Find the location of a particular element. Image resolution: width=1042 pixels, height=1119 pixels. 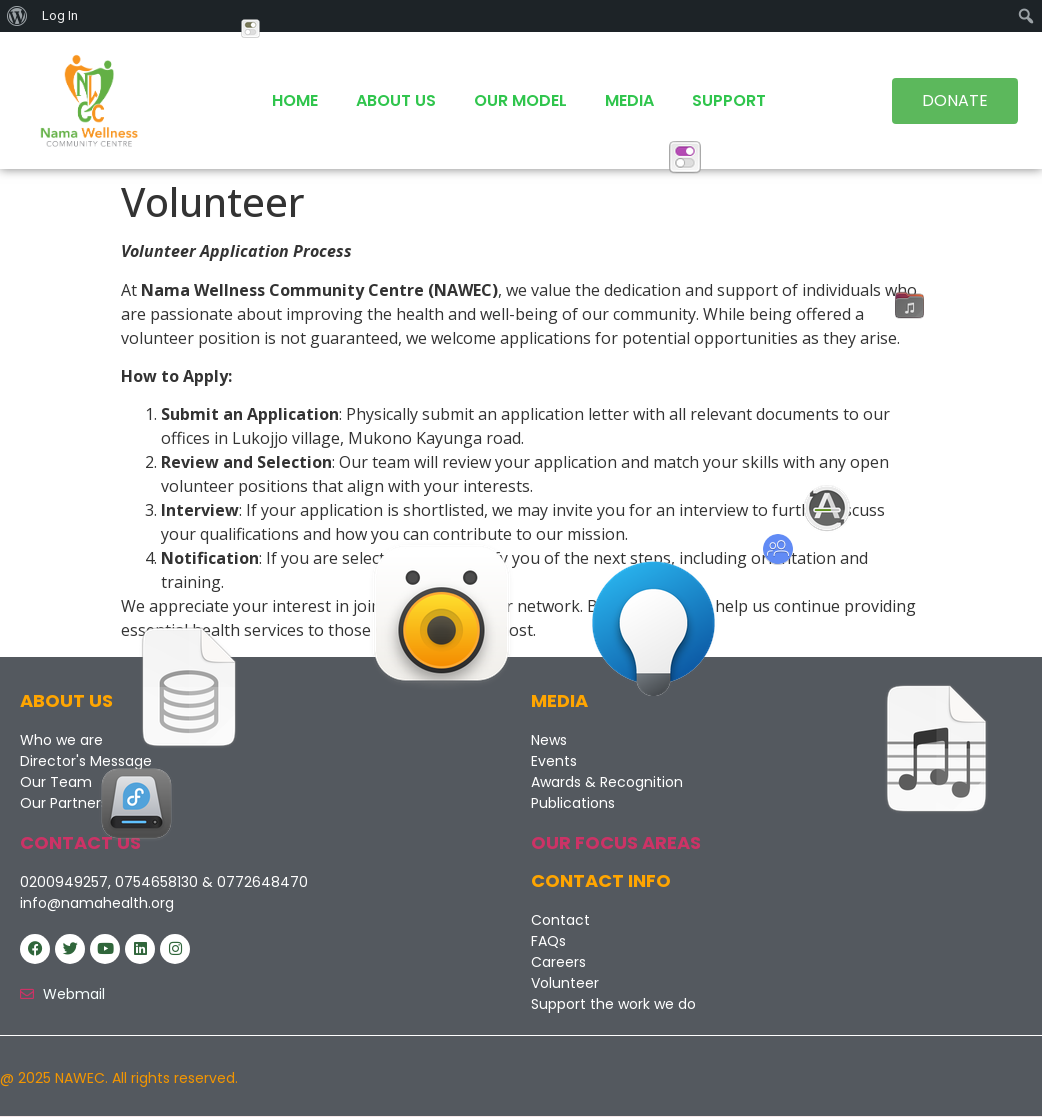

sql database file is located at coordinates (189, 687).